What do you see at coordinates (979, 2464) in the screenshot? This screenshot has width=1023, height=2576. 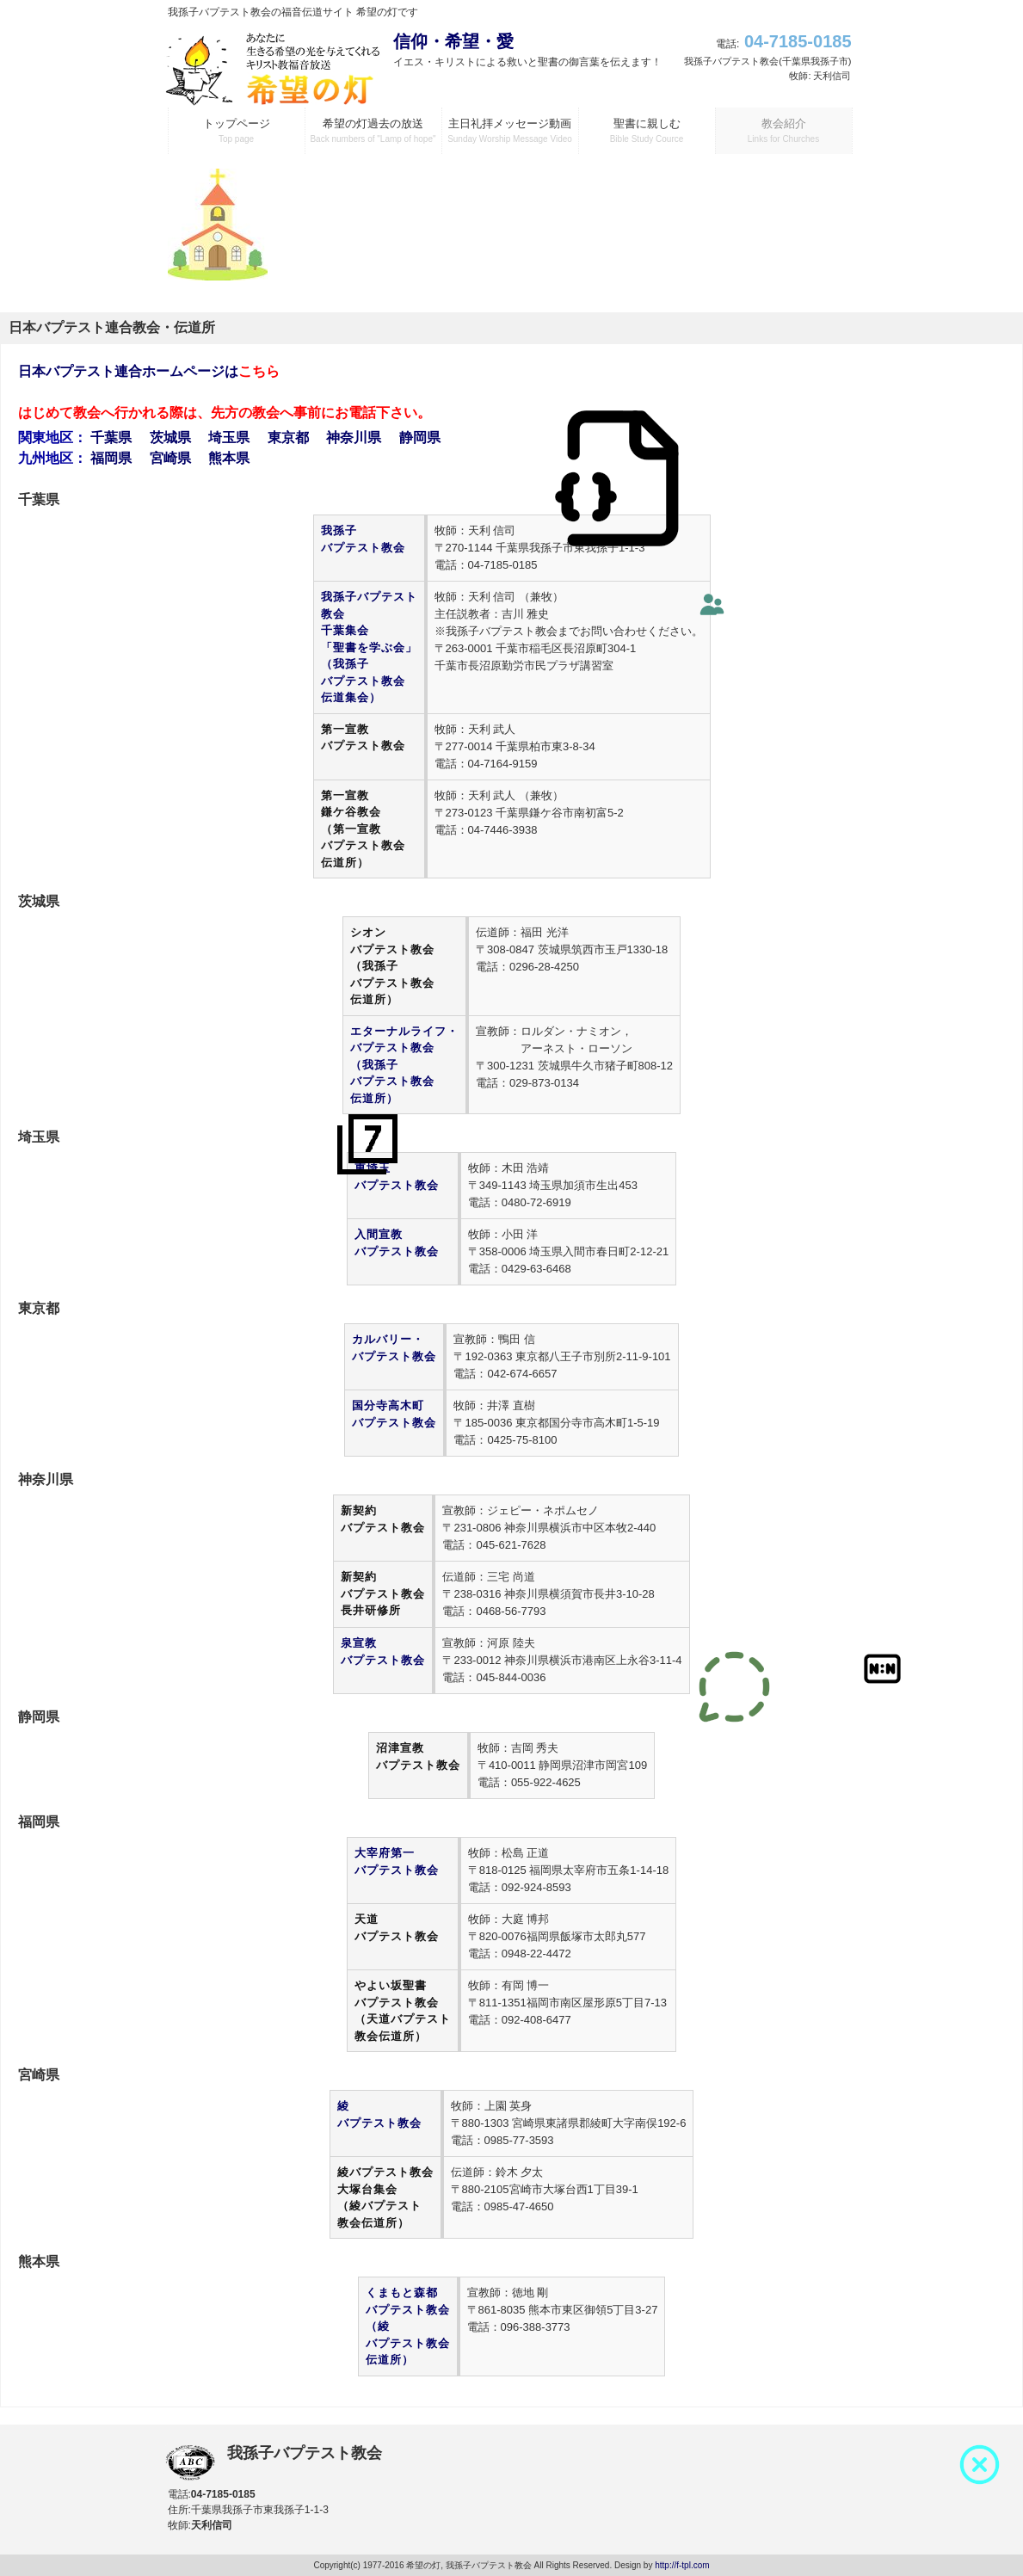 I see `close or dismiss a dialog` at bounding box center [979, 2464].